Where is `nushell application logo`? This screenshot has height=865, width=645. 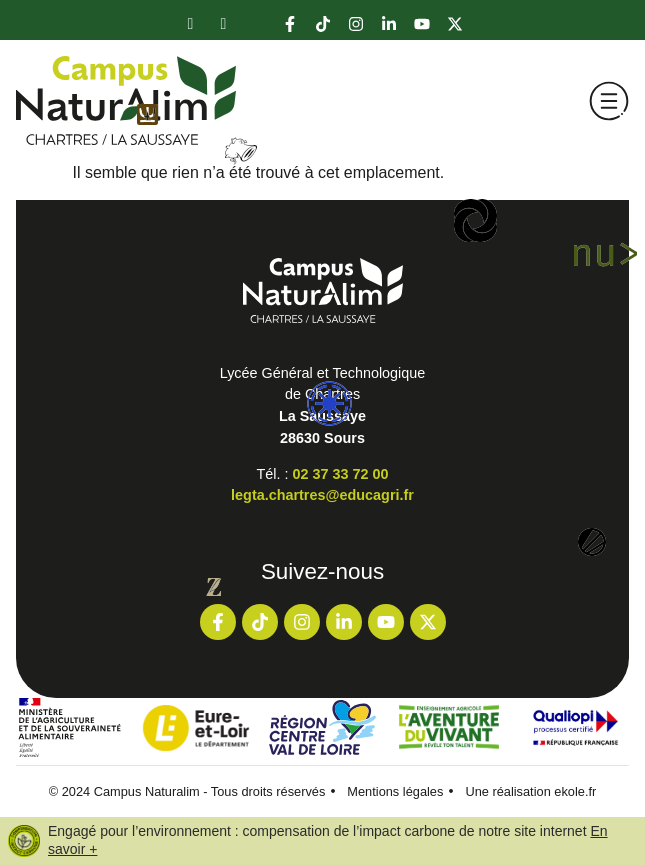 nushell application logo is located at coordinates (605, 254).